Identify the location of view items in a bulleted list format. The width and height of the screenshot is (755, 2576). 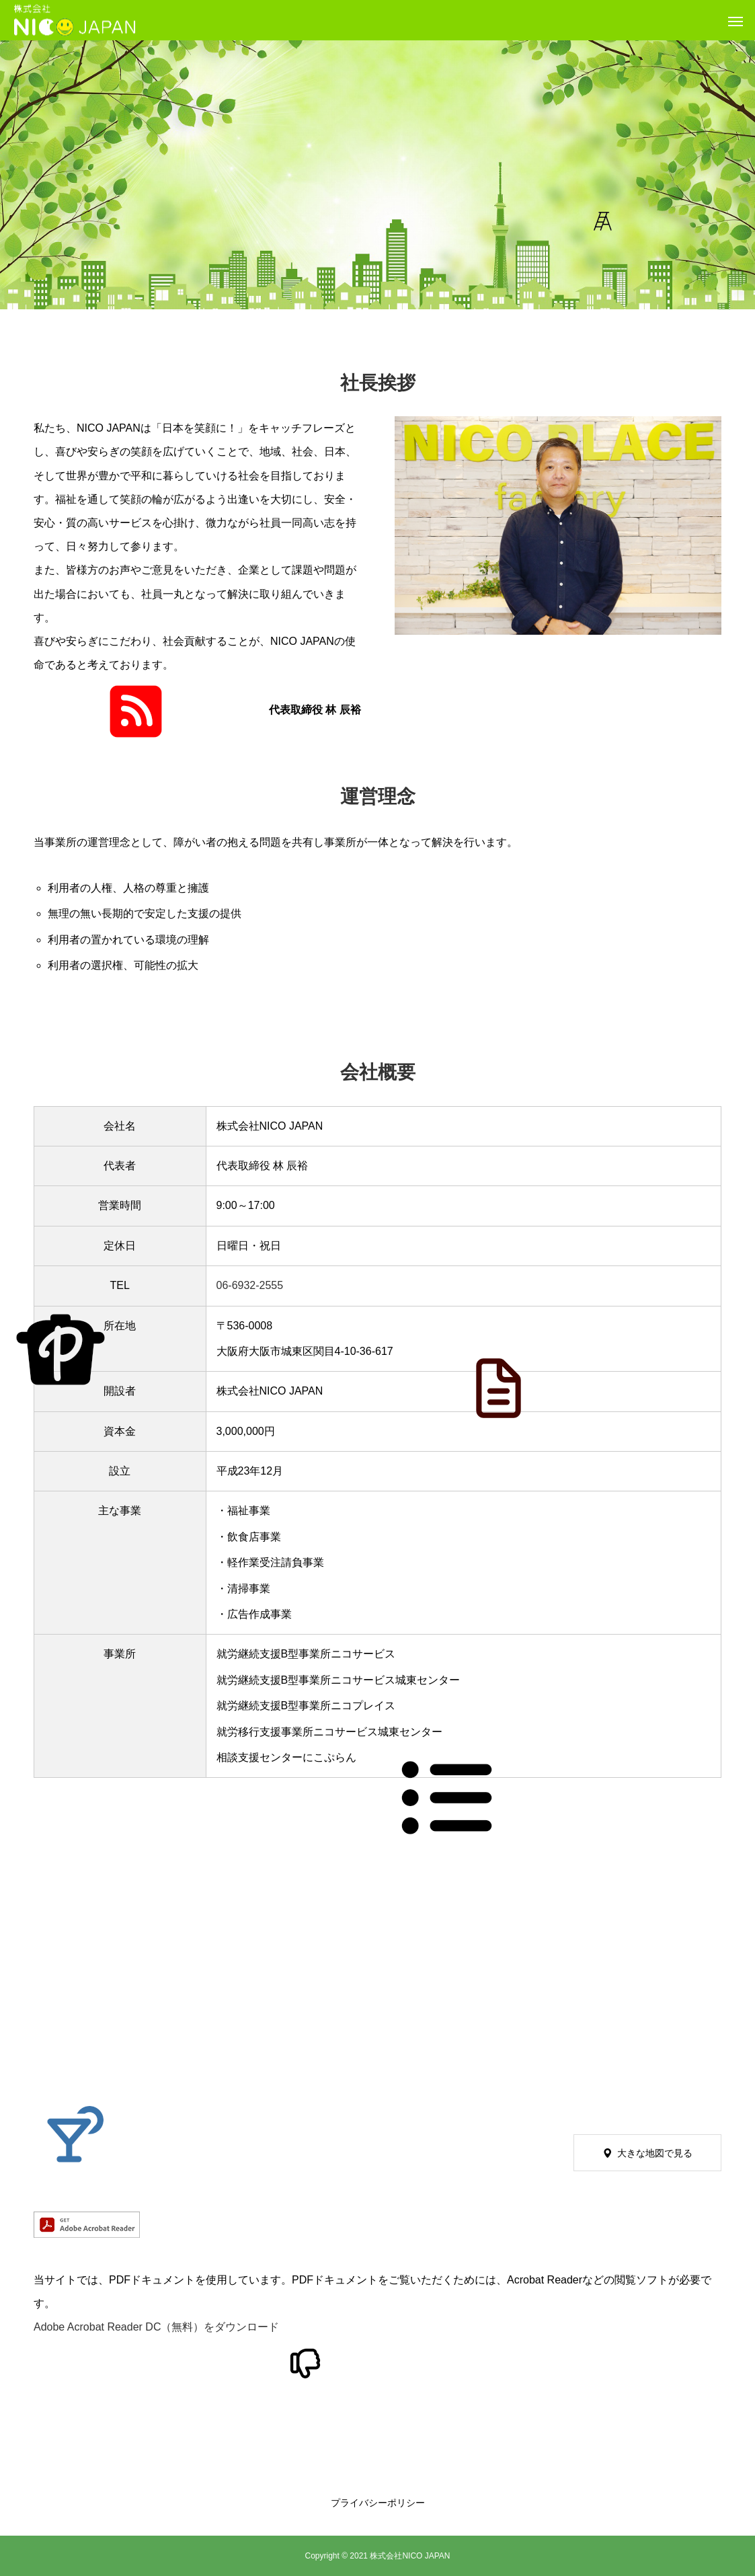
(446, 1797).